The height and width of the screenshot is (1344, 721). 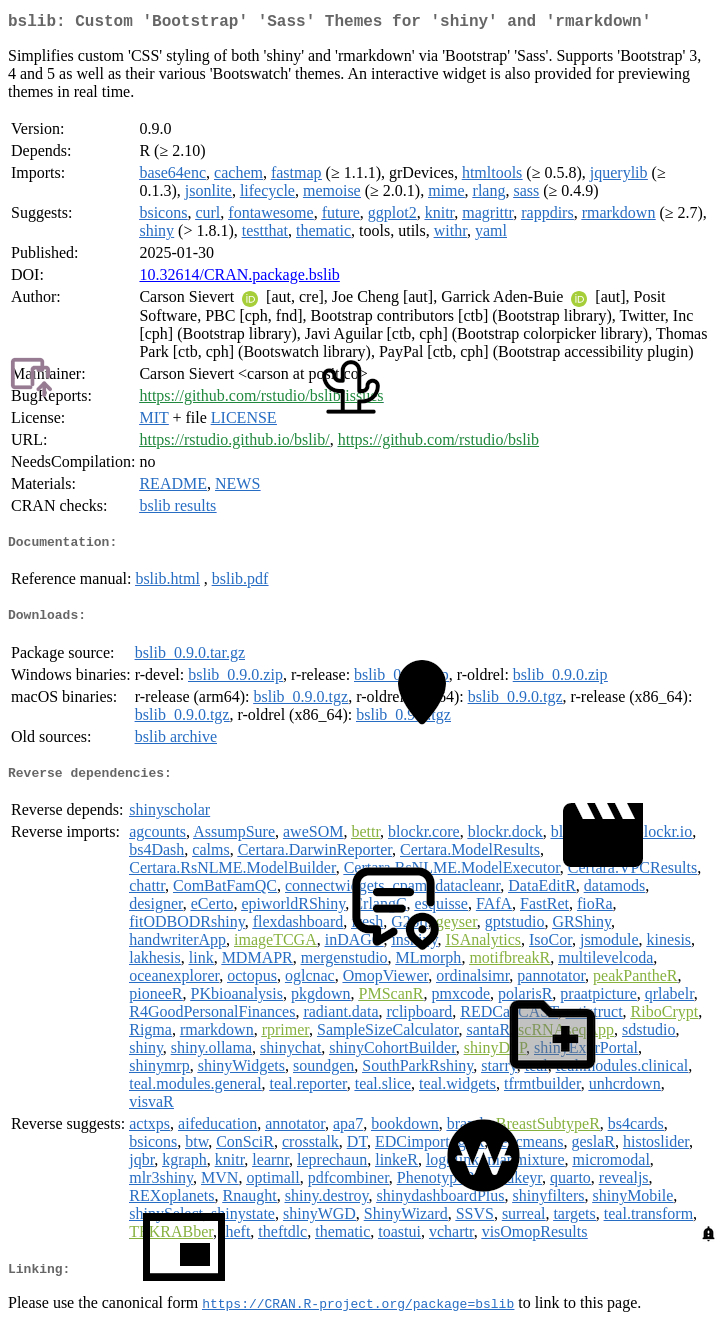 What do you see at coordinates (30, 375) in the screenshot?
I see `upload content to connected devices` at bounding box center [30, 375].